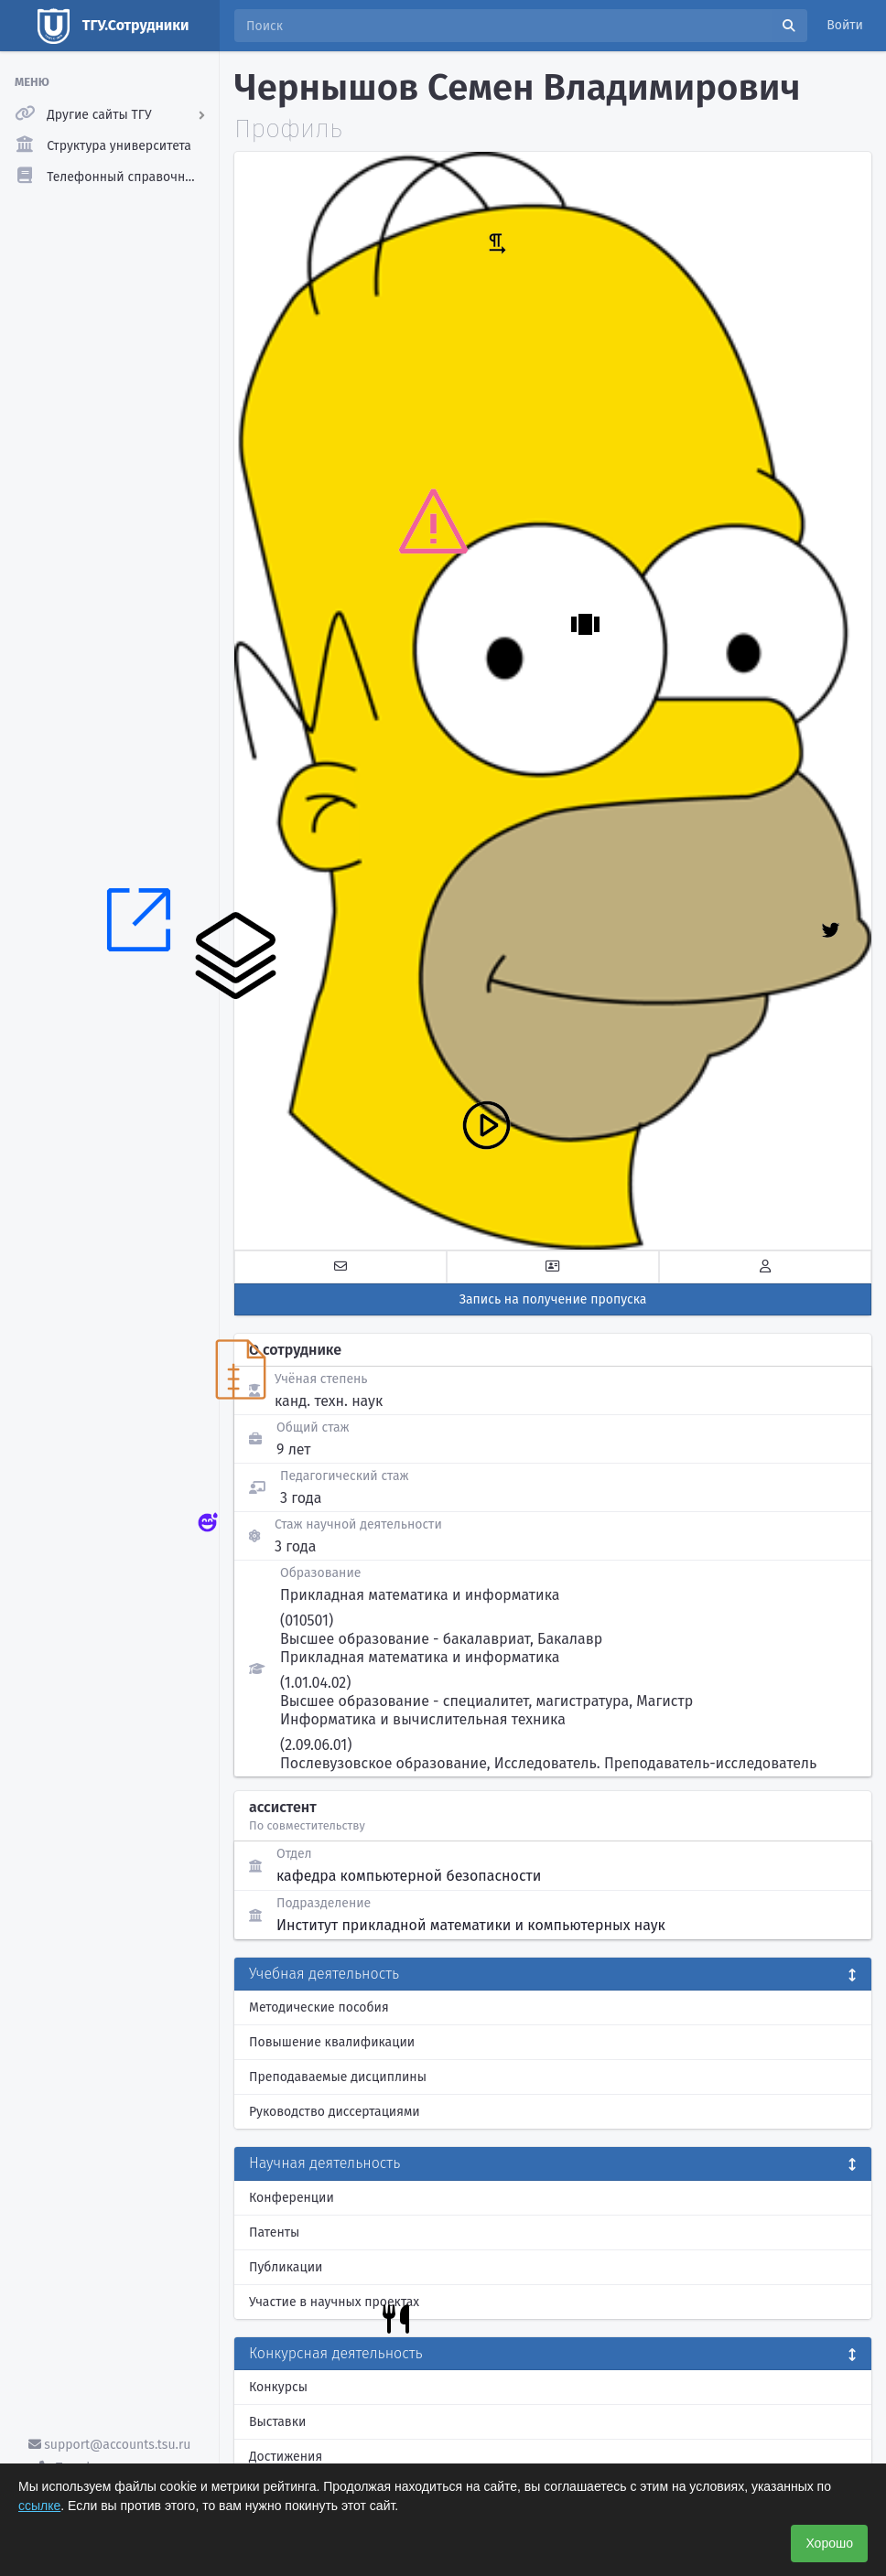 The image size is (886, 2576). What do you see at coordinates (396, 2319) in the screenshot?
I see `find nearby restaurants or dining options` at bounding box center [396, 2319].